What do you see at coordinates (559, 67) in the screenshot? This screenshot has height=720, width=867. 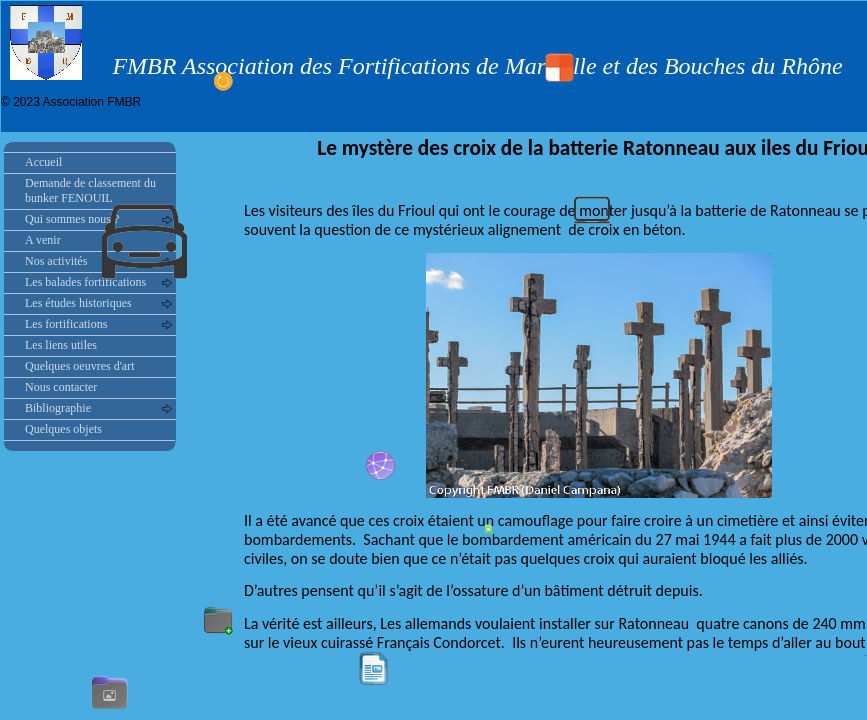 I see `switch to the bottom-left workspace` at bounding box center [559, 67].